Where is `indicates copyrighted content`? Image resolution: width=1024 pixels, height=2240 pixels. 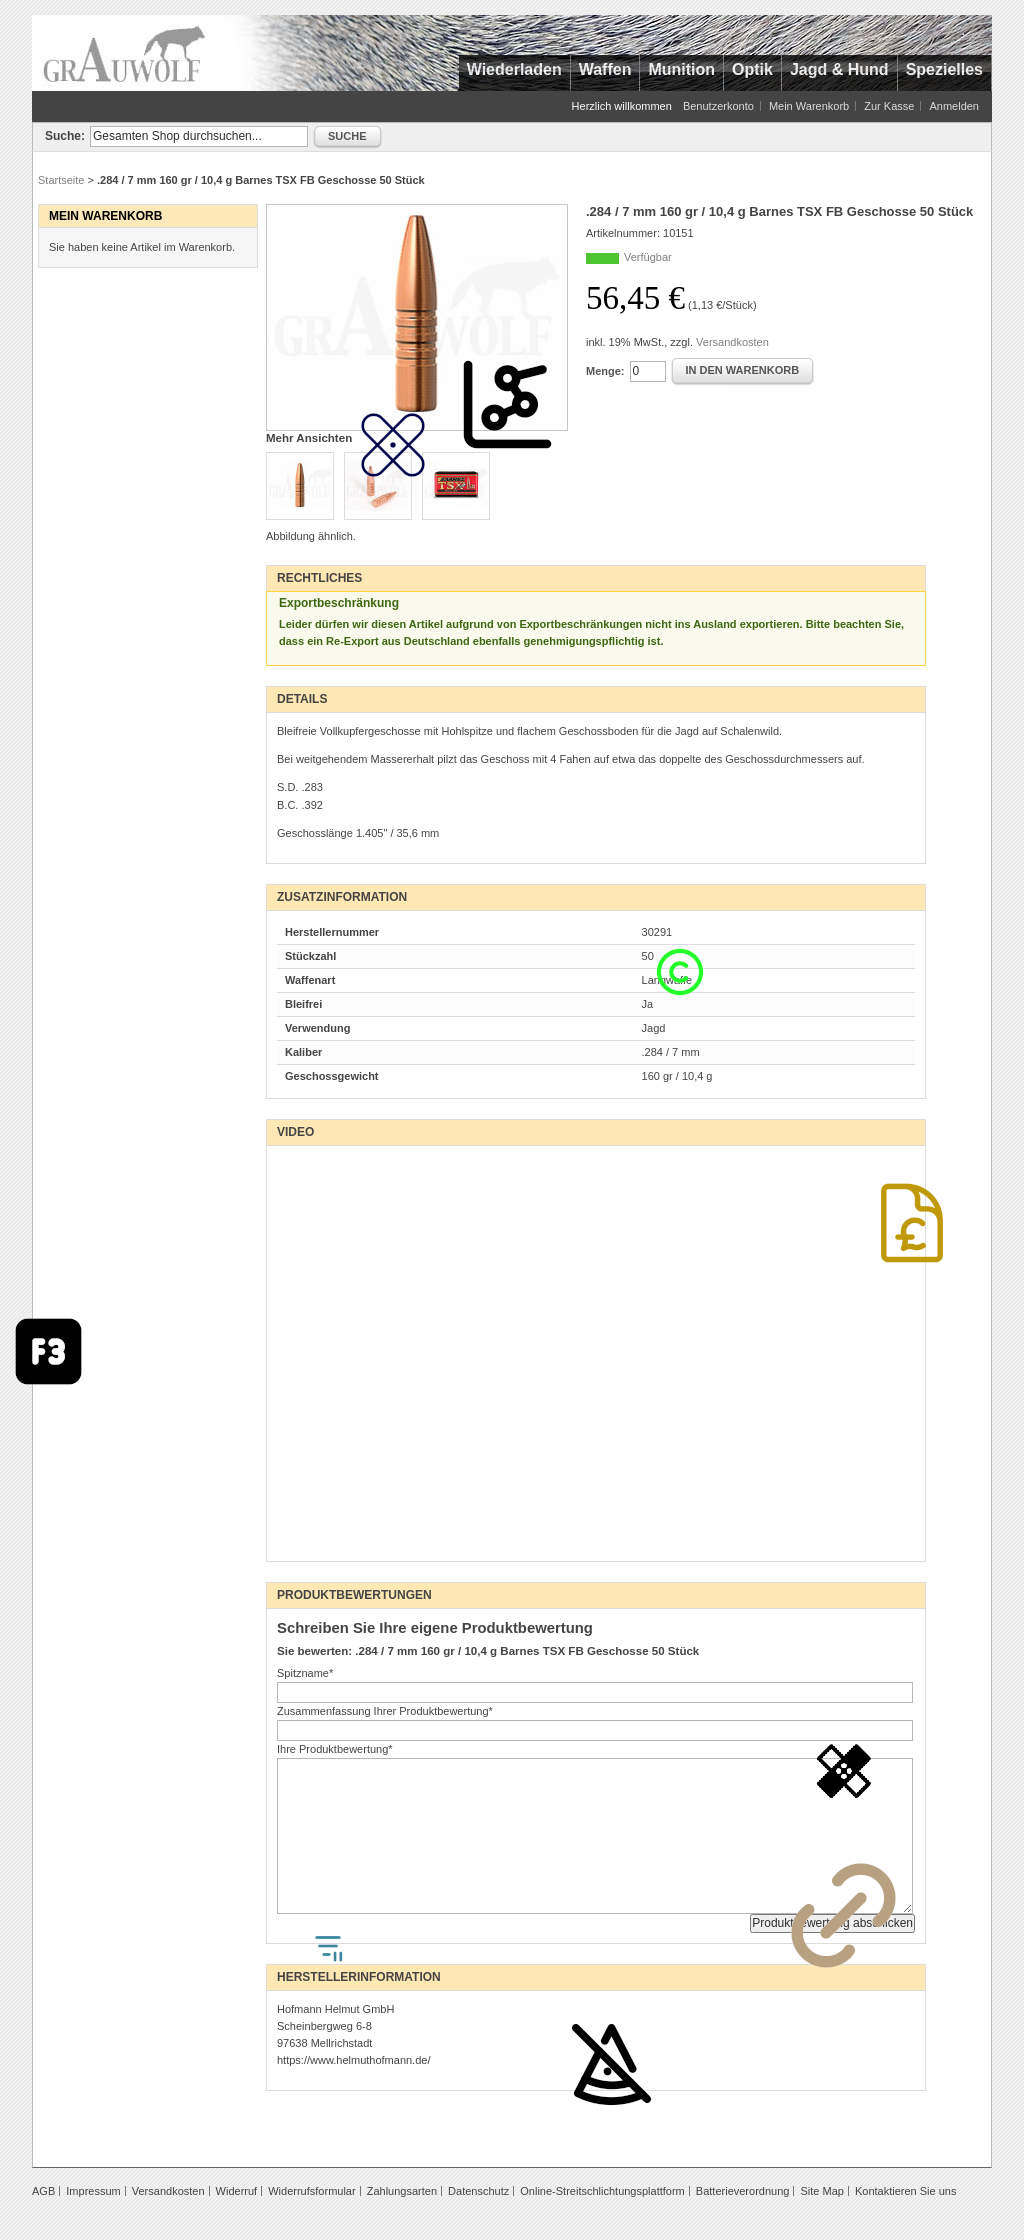
indicates copyrighted content is located at coordinates (680, 972).